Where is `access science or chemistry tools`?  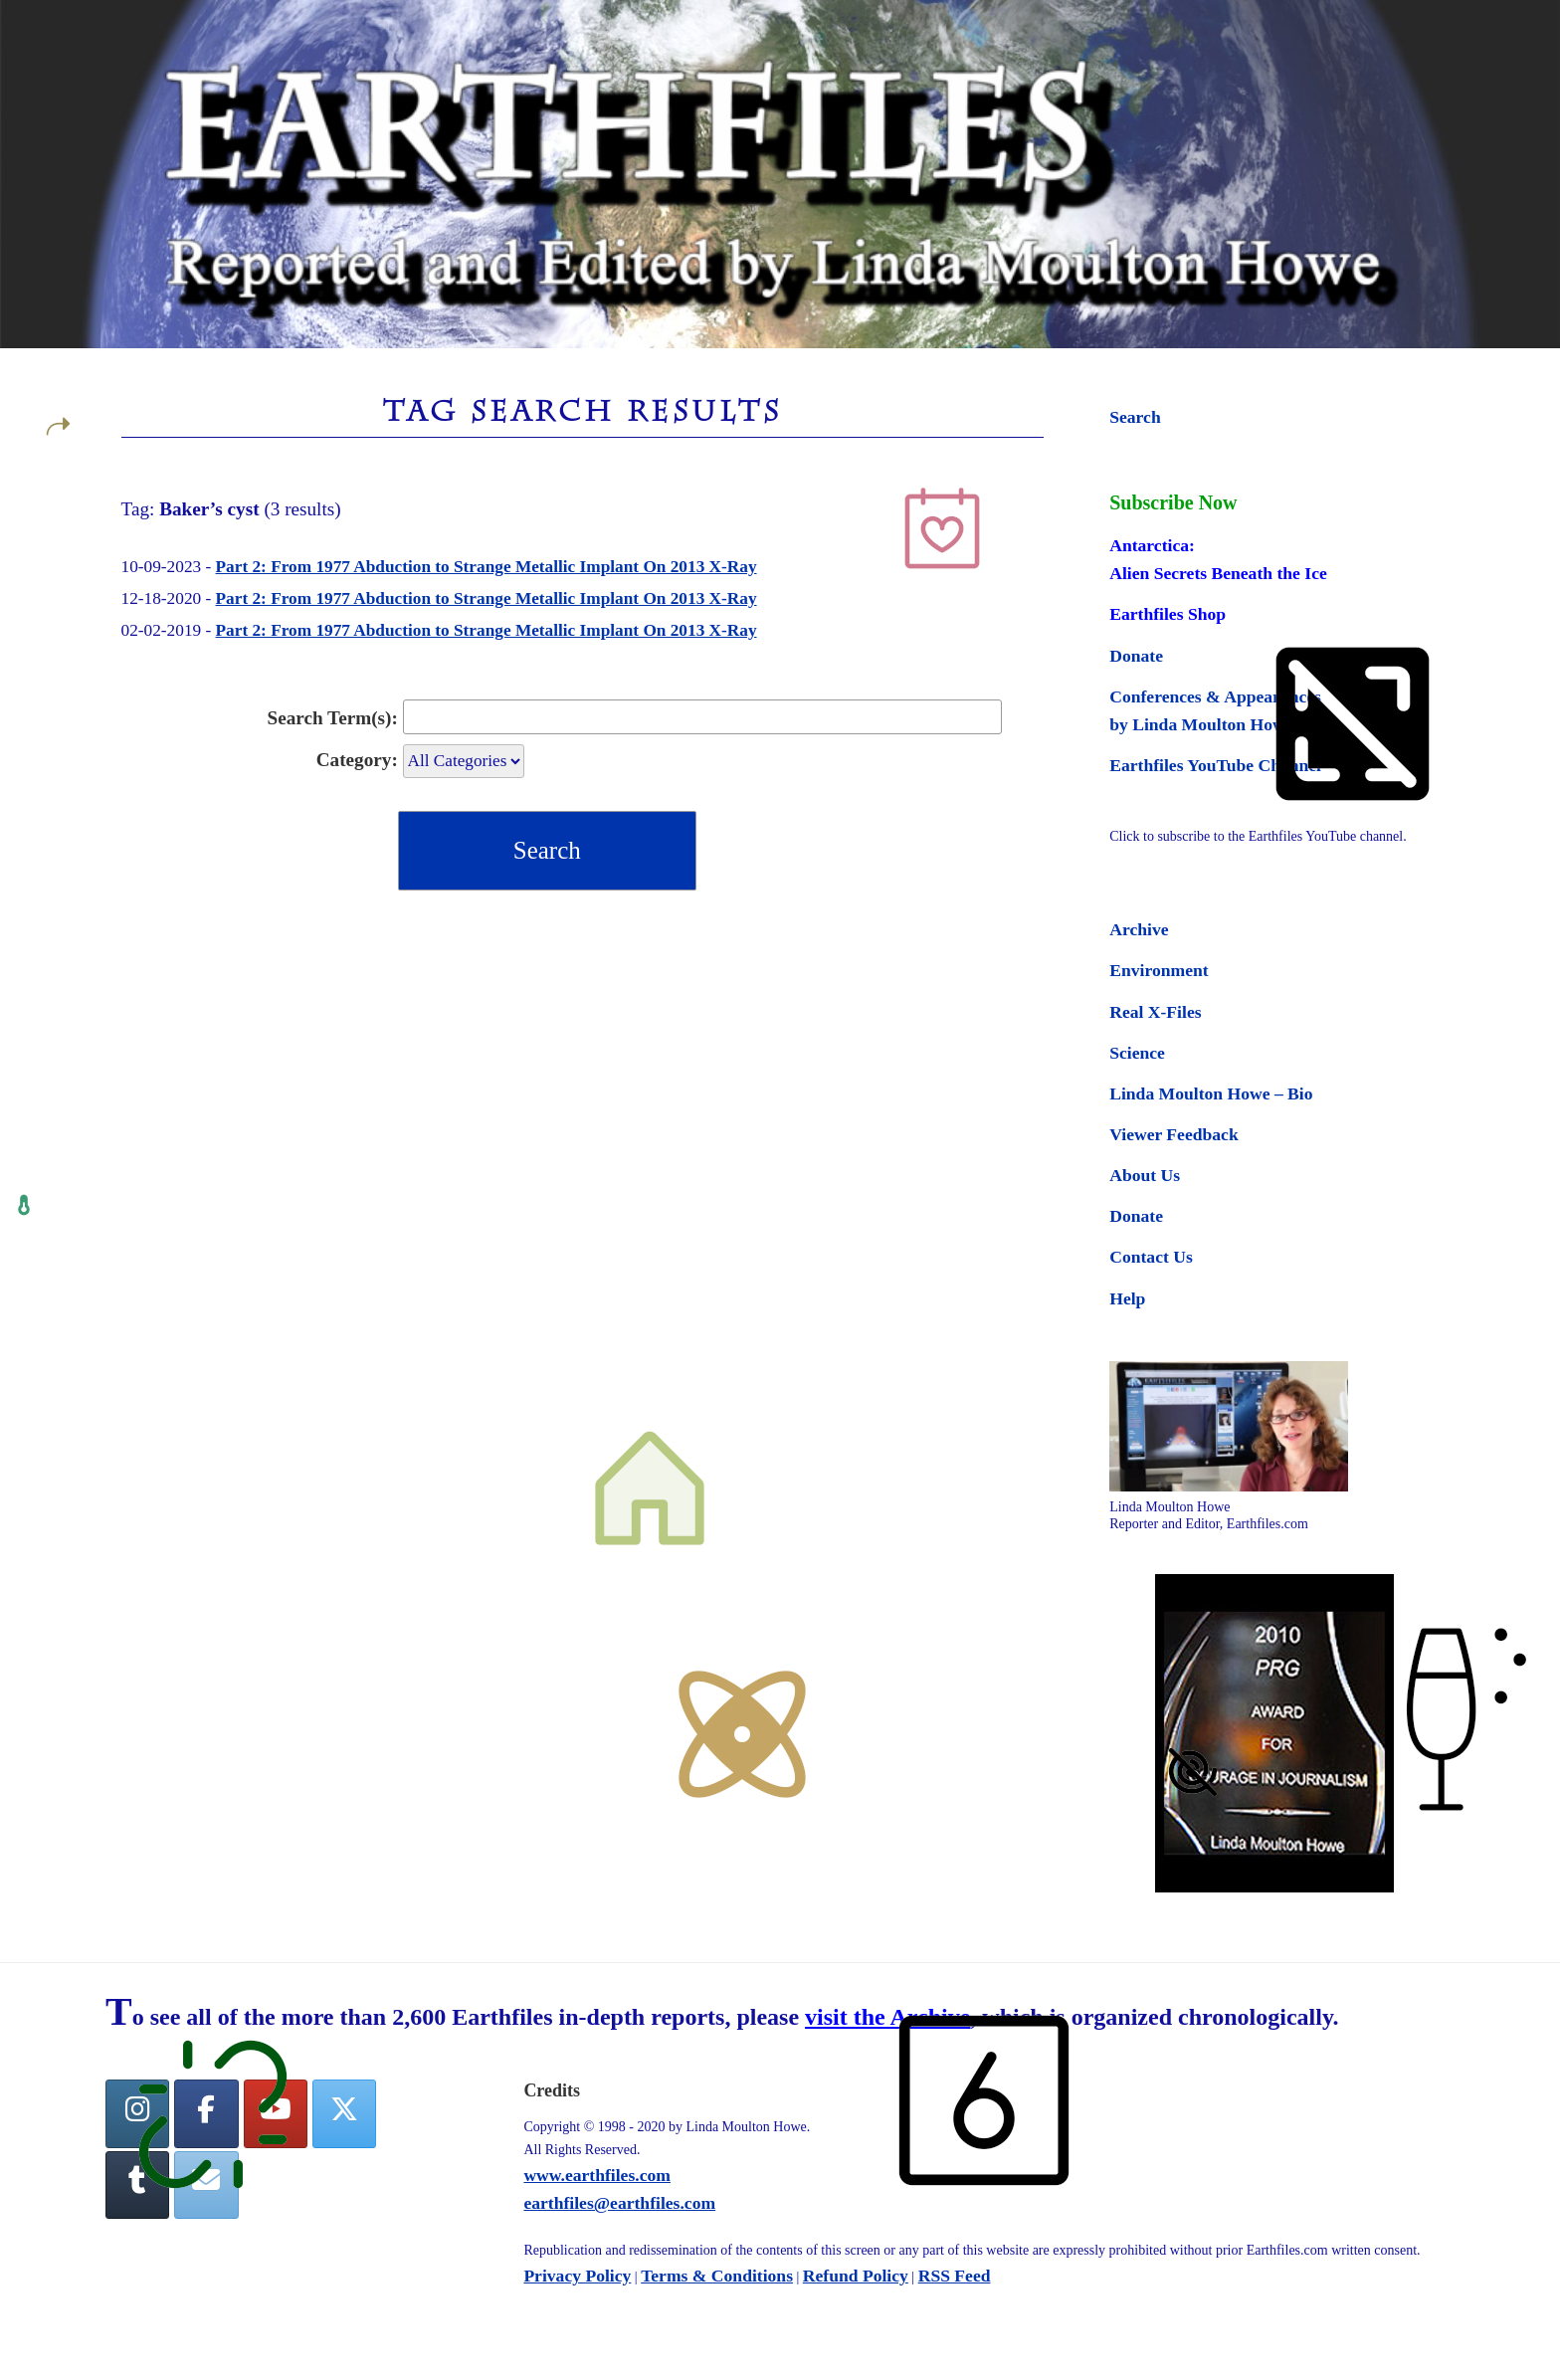
access science or chemistry tools is located at coordinates (742, 1734).